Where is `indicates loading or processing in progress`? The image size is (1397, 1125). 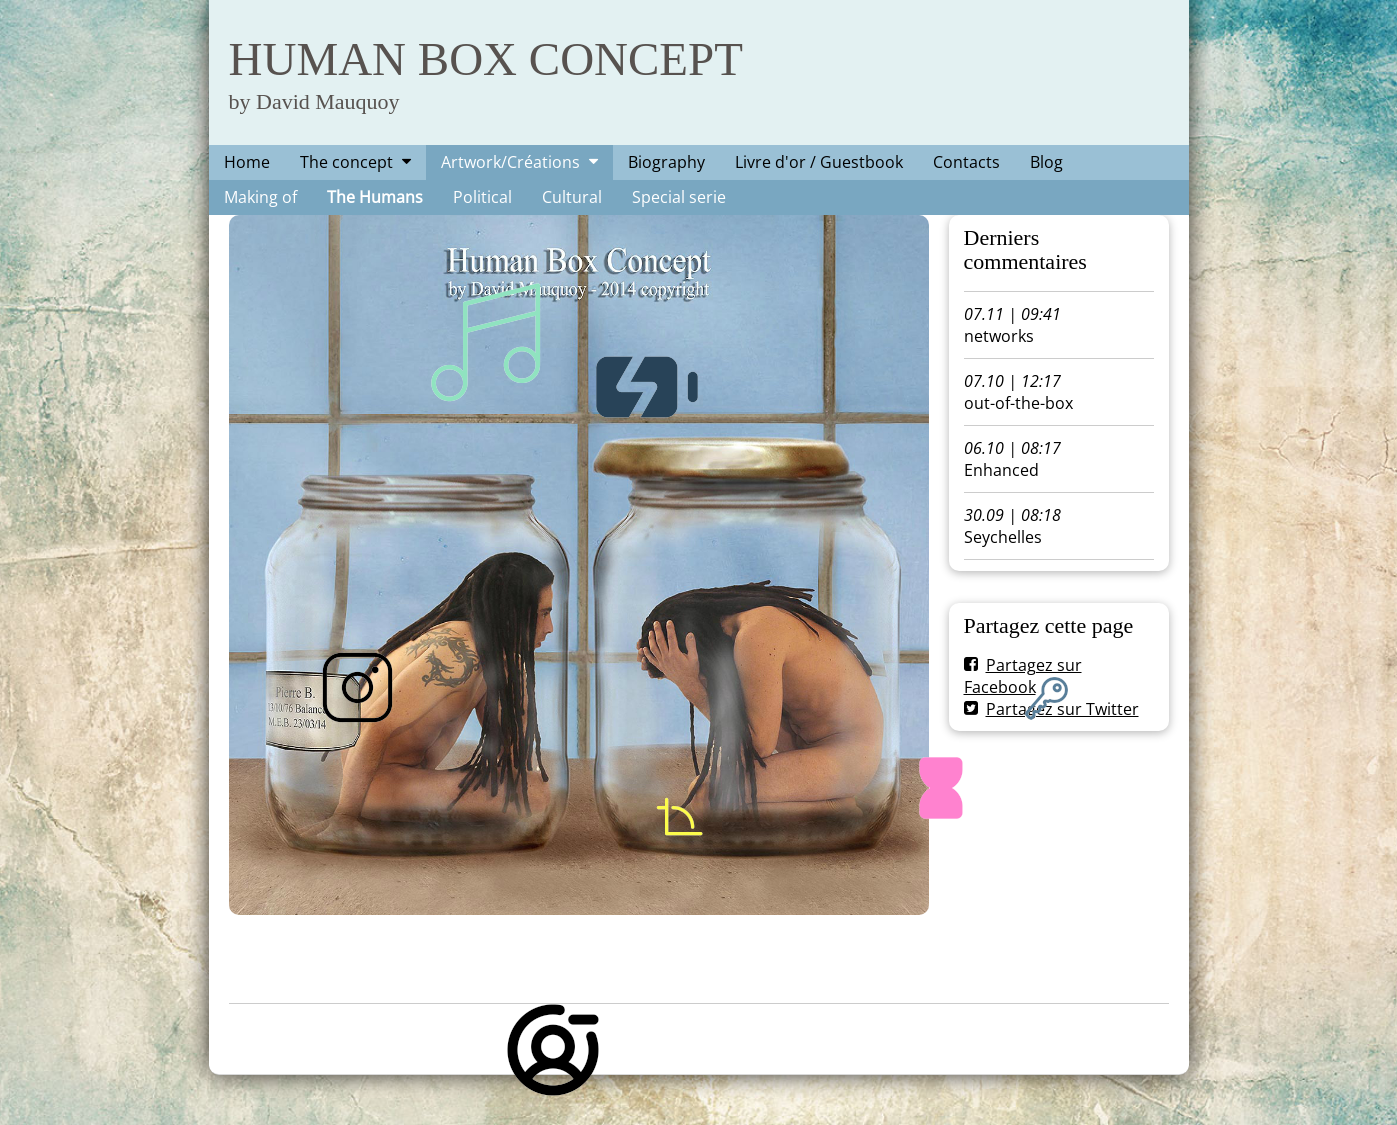 indicates loading or processing in progress is located at coordinates (941, 788).